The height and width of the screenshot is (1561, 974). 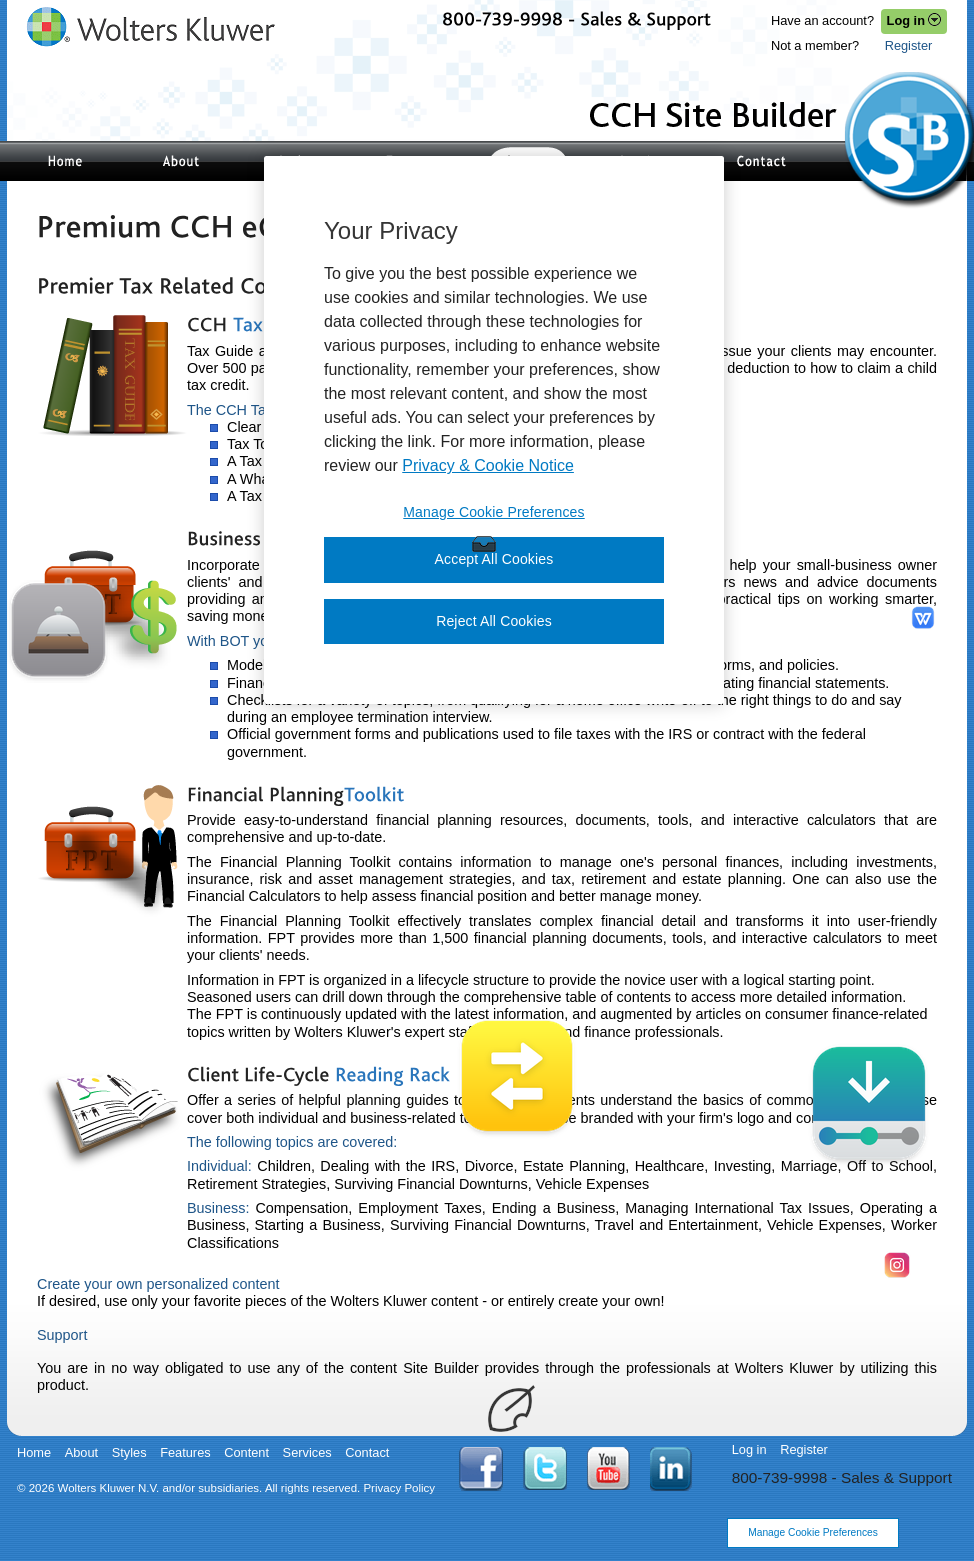 I want to click on switch to a different user account, so click(x=517, y=1076).